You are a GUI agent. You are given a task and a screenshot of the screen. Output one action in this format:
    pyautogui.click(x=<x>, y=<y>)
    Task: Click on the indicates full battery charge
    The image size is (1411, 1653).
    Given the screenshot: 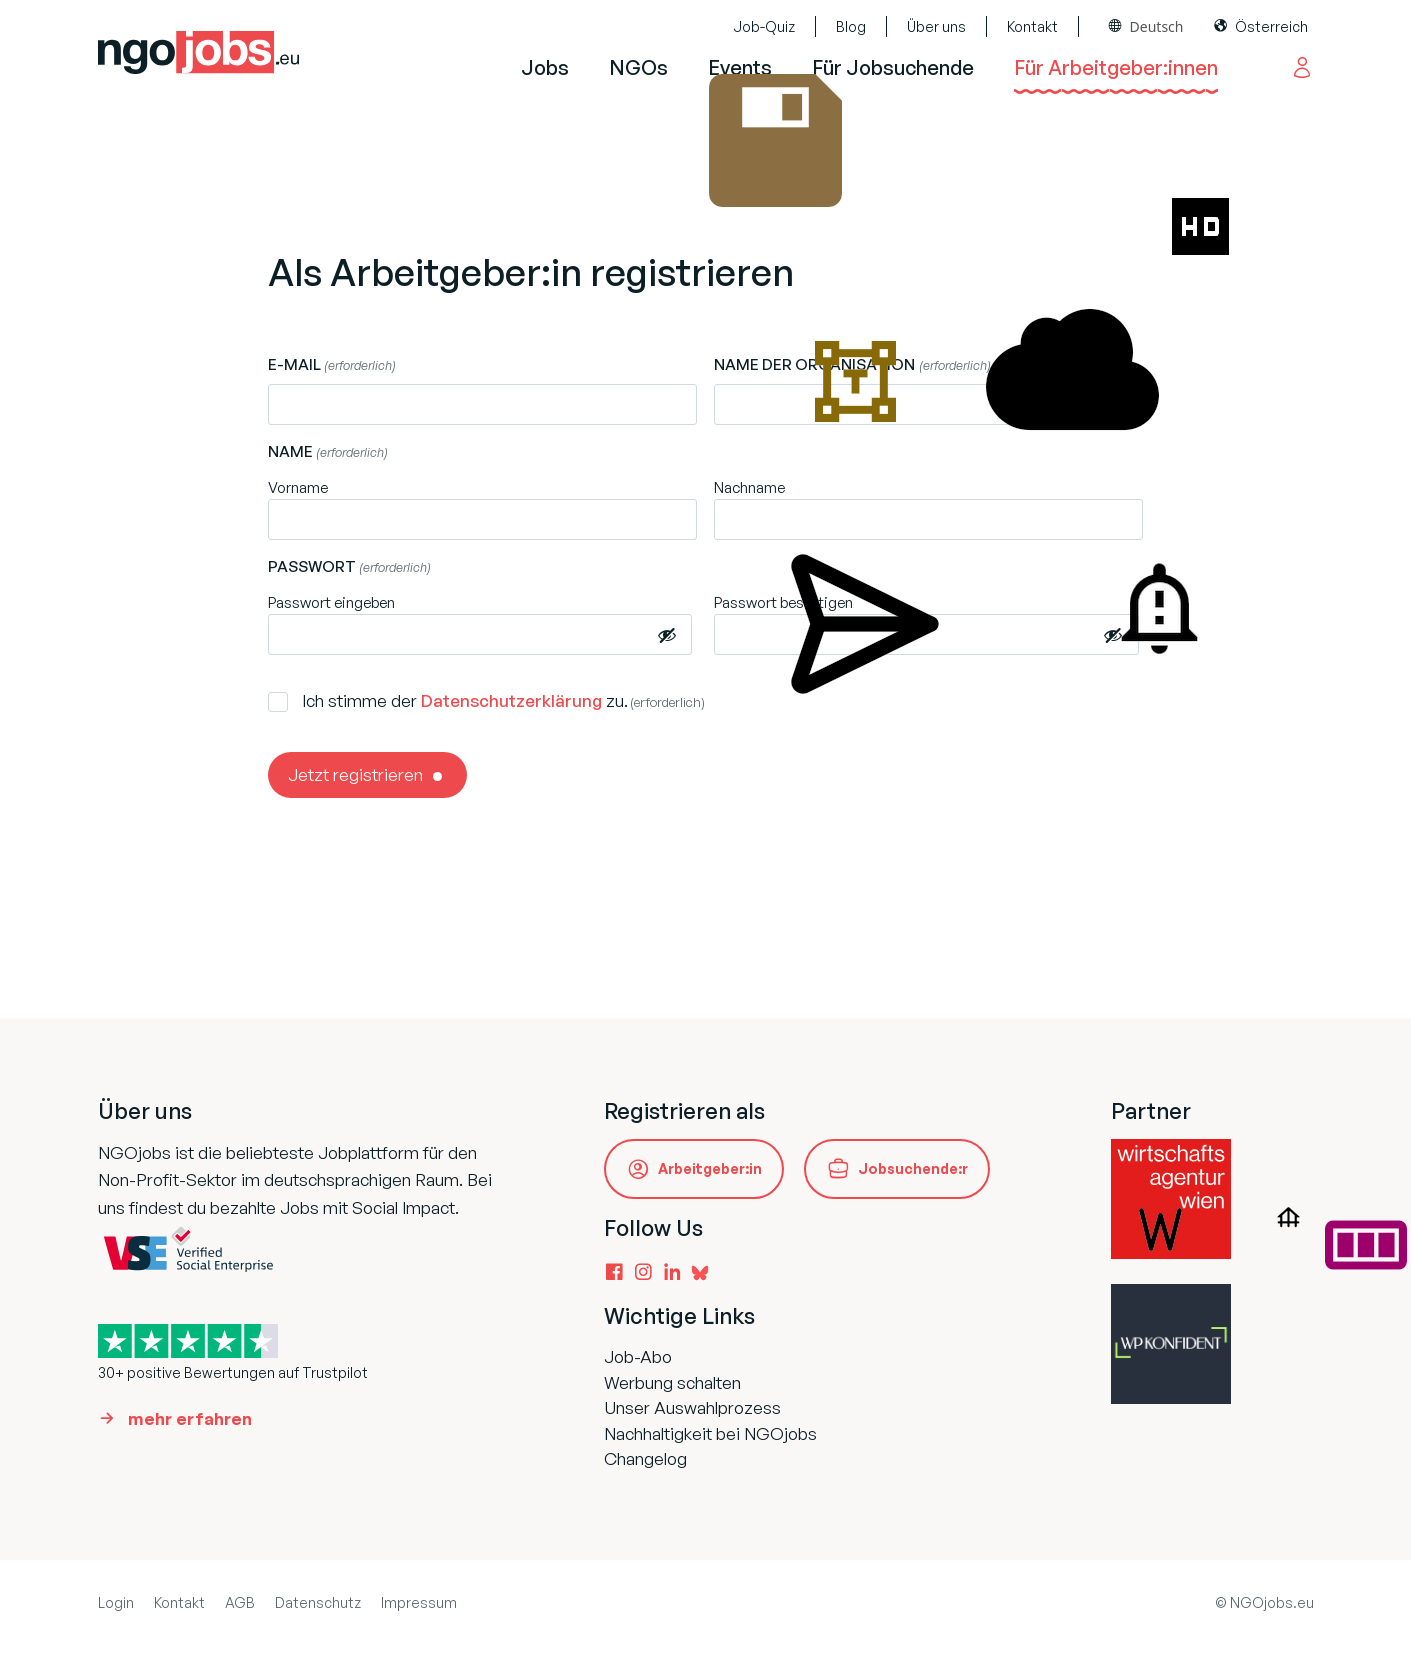 What is the action you would take?
    pyautogui.click(x=1366, y=1245)
    